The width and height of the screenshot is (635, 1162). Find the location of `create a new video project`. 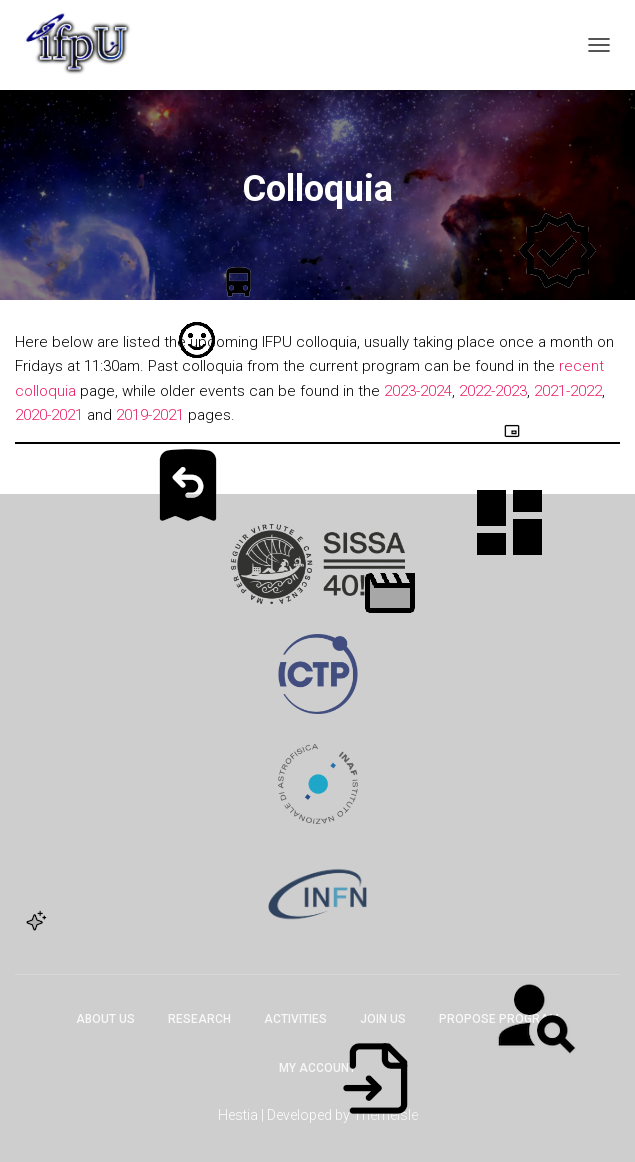

create a new video project is located at coordinates (390, 593).